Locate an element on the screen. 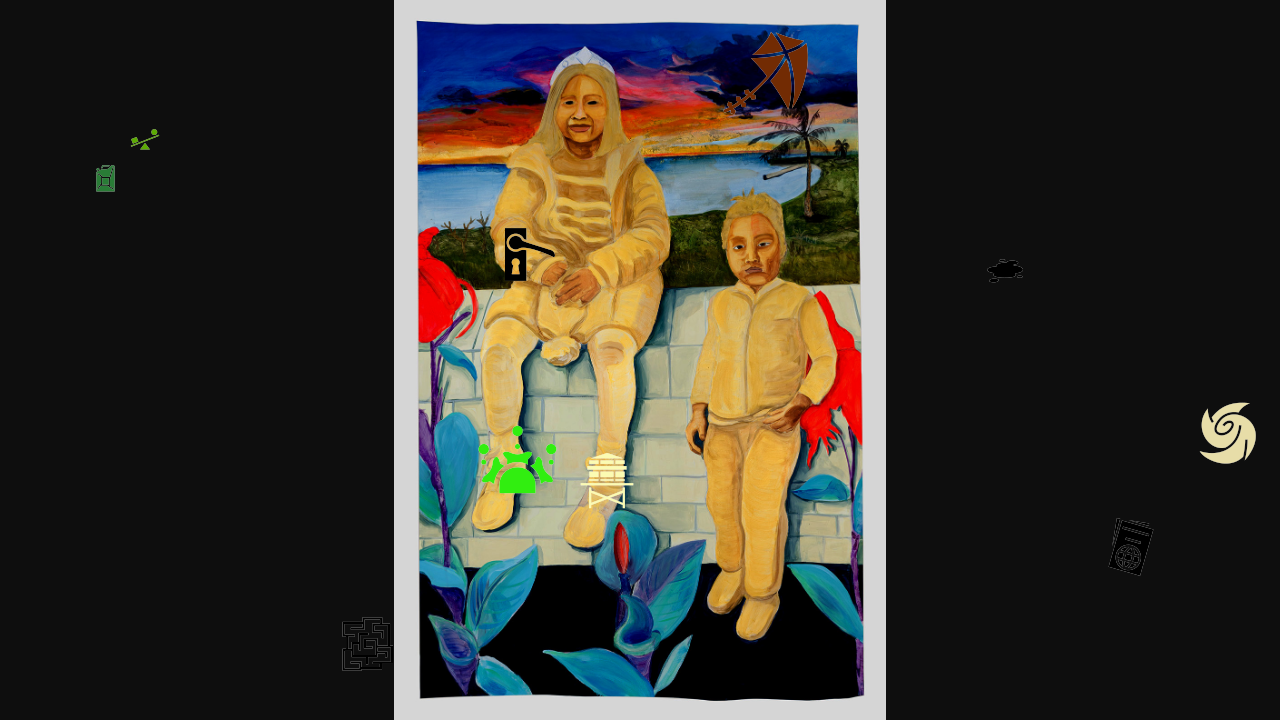 Image resolution: width=1280 pixels, height=720 pixels. indicates an unbalanced or unequal state is located at coordinates (145, 135).